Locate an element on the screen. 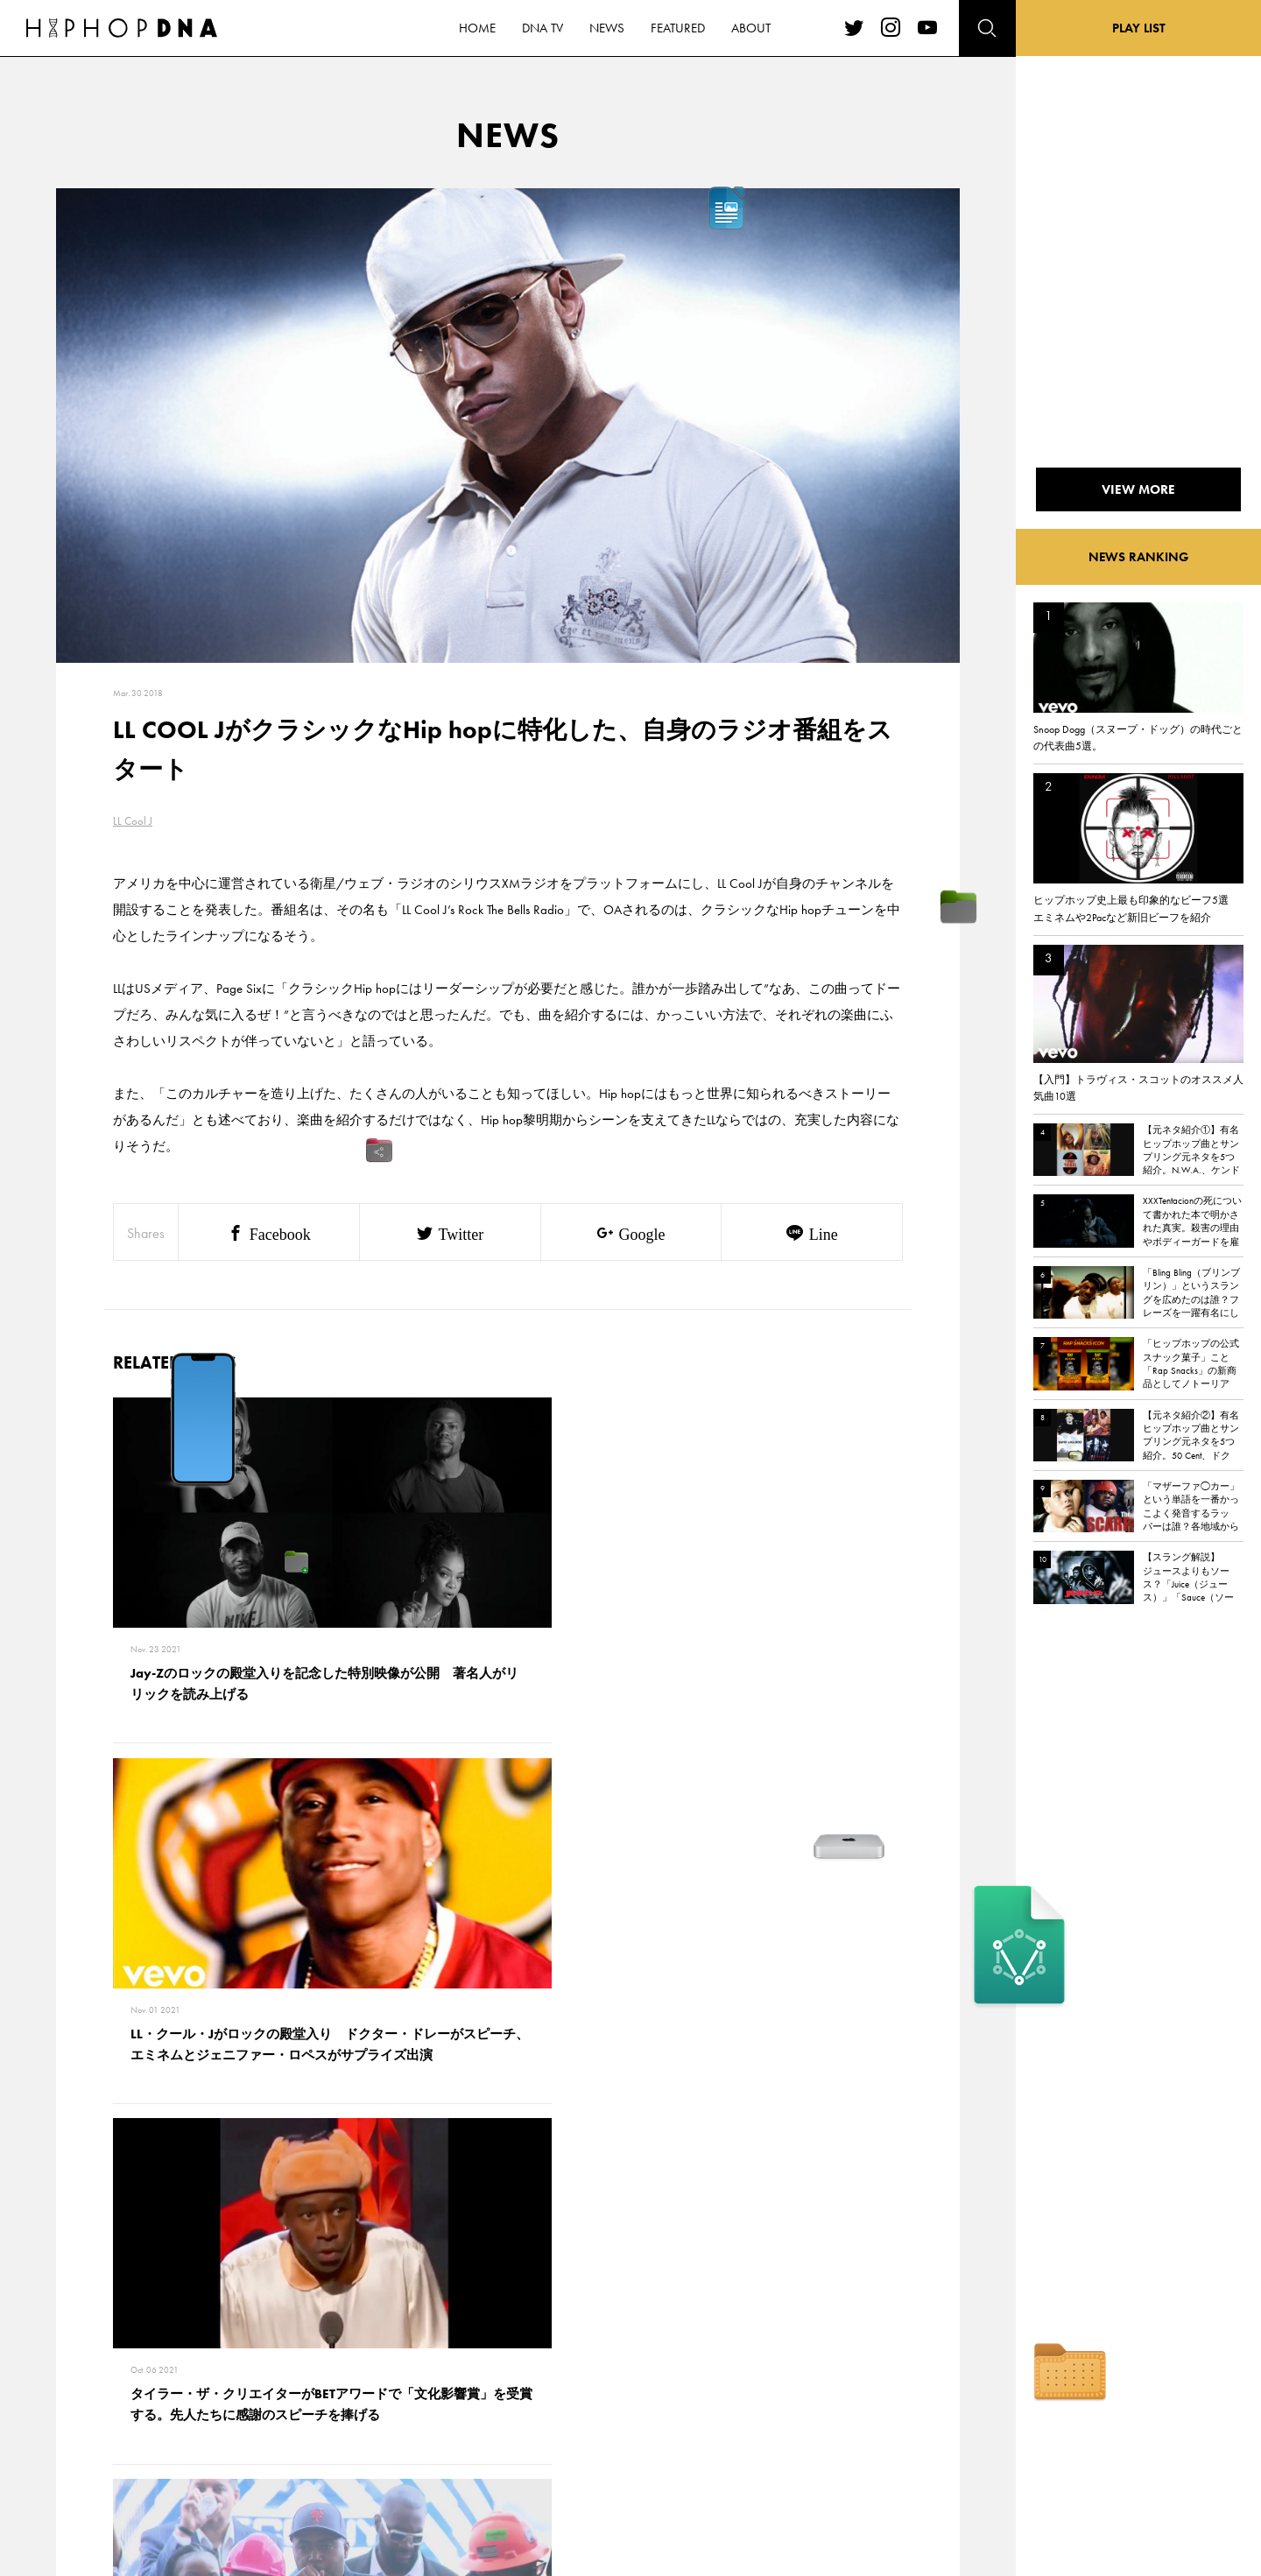 This screenshot has width=1261, height=2576. create a new folder is located at coordinates (296, 1561).